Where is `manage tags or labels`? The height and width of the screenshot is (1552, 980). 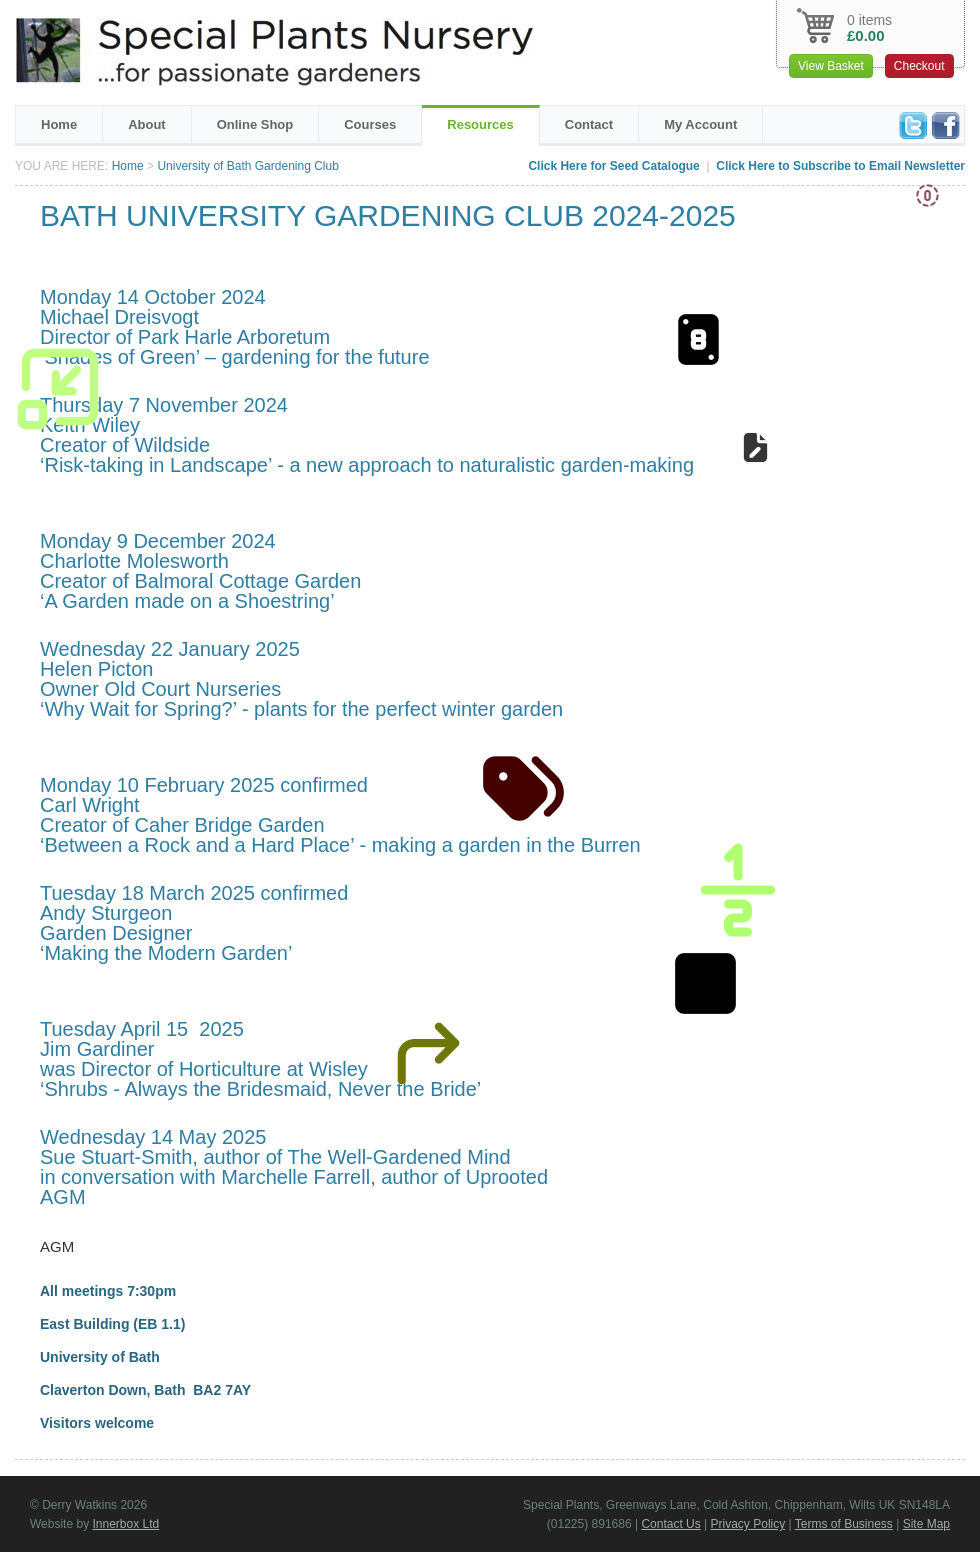 manage tags or labels is located at coordinates (523, 784).